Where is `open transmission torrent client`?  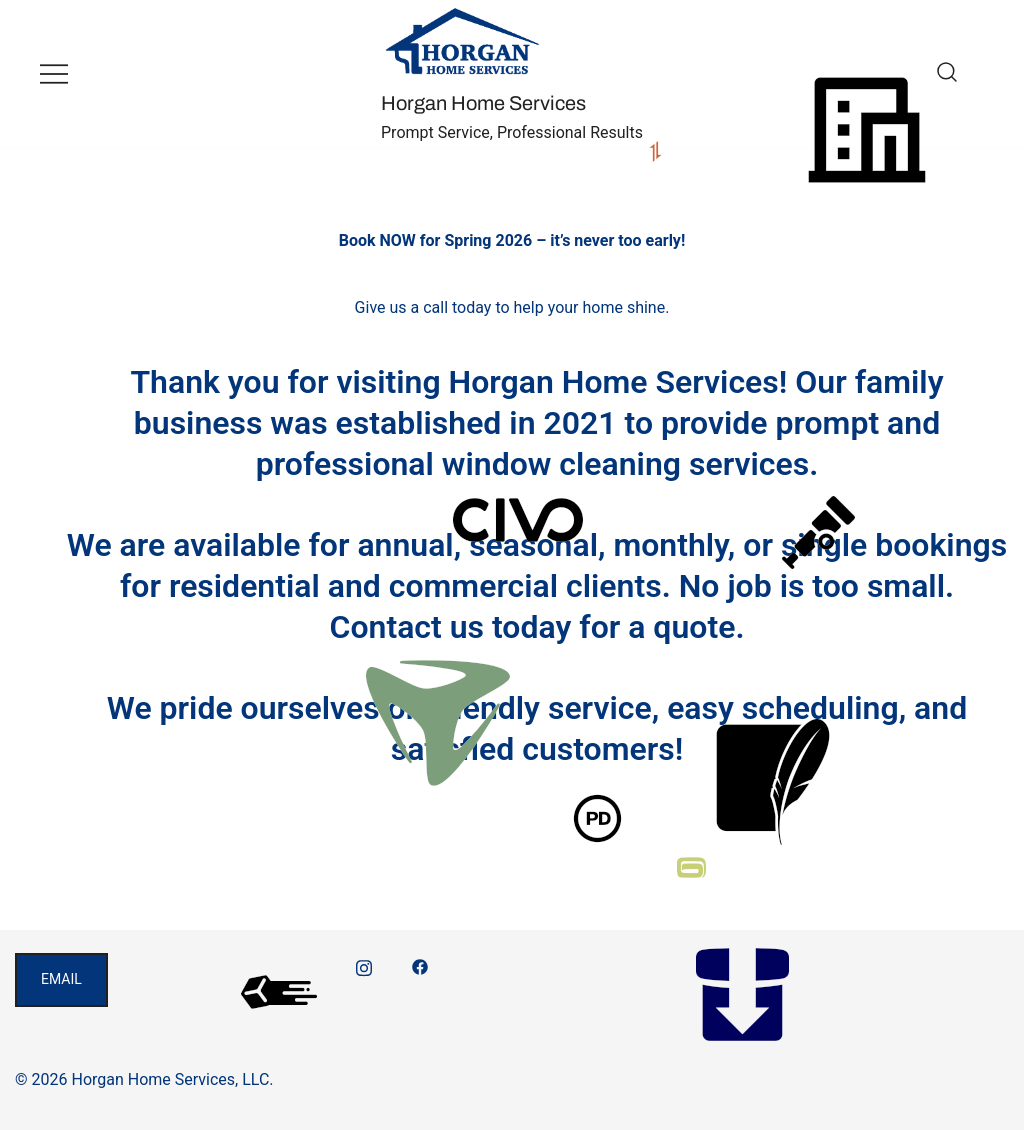
open transmission torrent client is located at coordinates (742, 994).